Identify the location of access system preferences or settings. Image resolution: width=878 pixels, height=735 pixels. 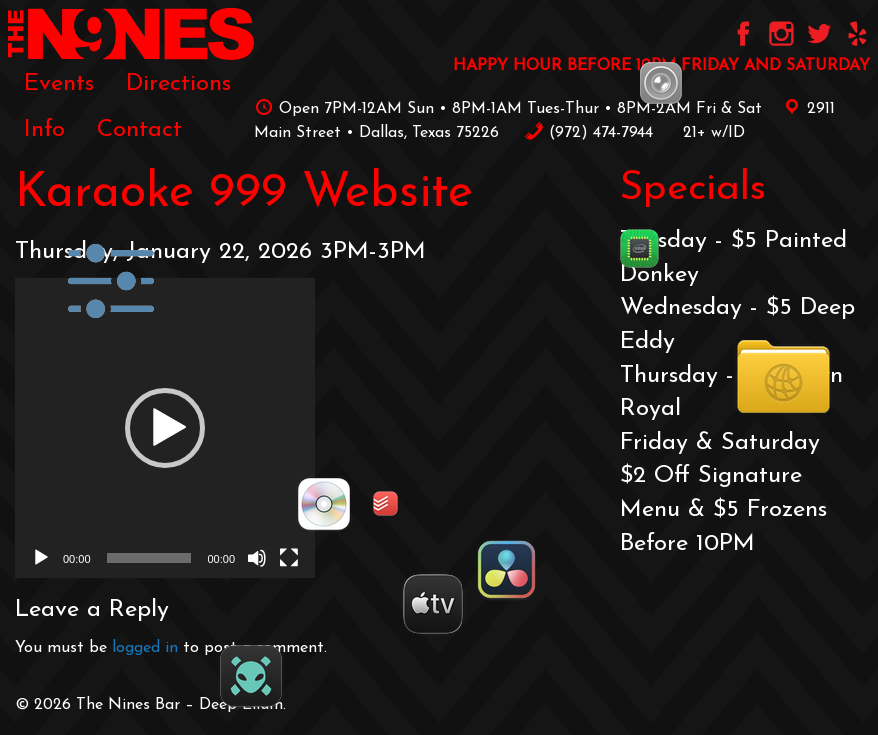
(111, 281).